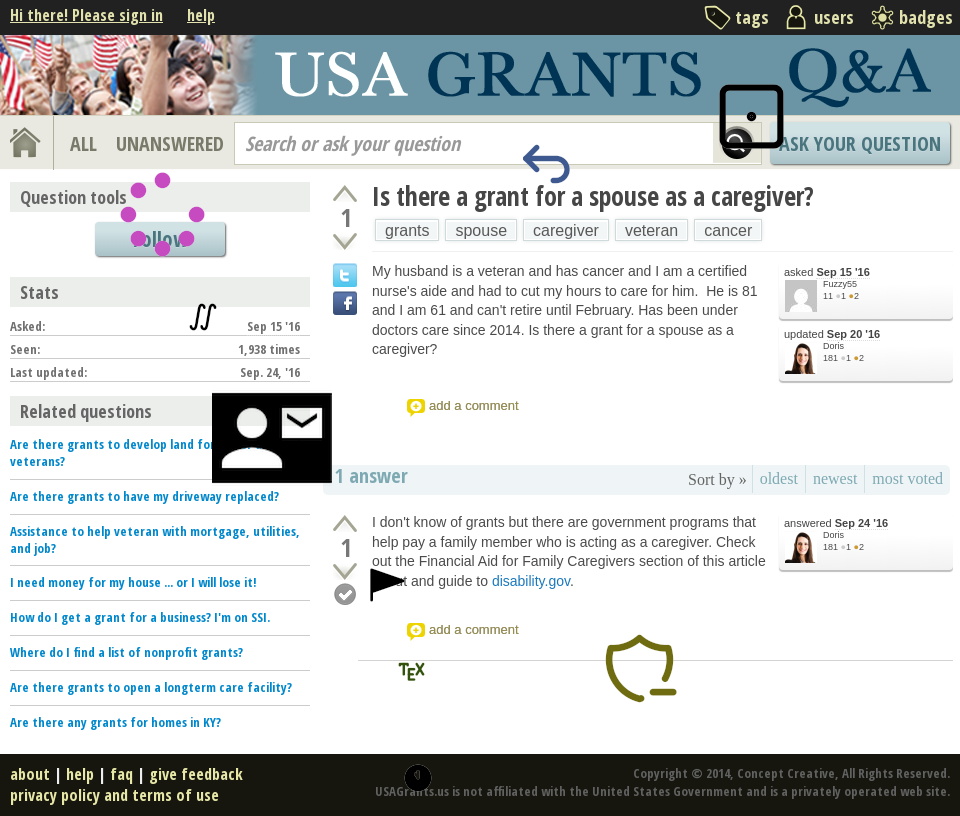 This screenshot has width=960, height=816. I want to click on format document using TeX typesetting, so click(411, 670).